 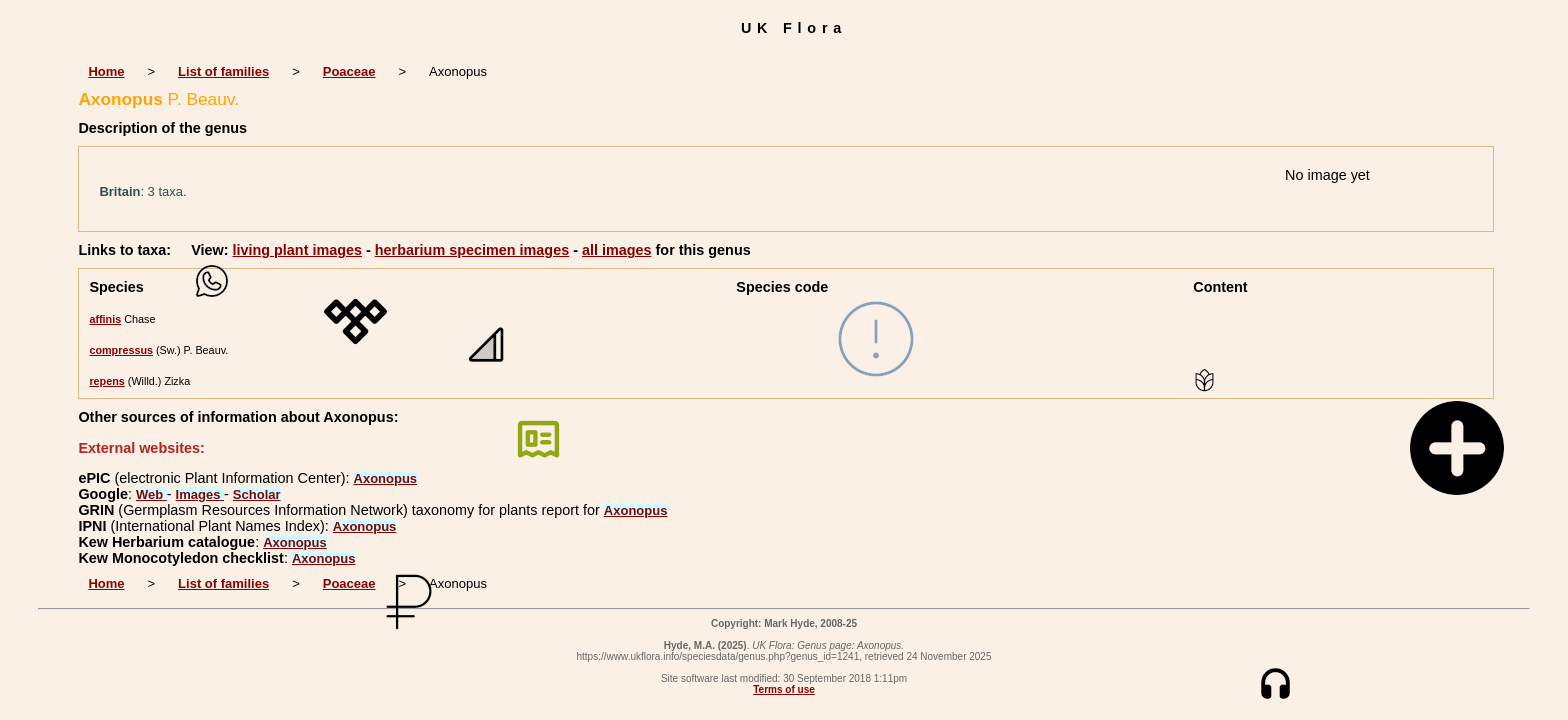 I want to click on open Tidal music streaming app, so click(x=355, y=319).